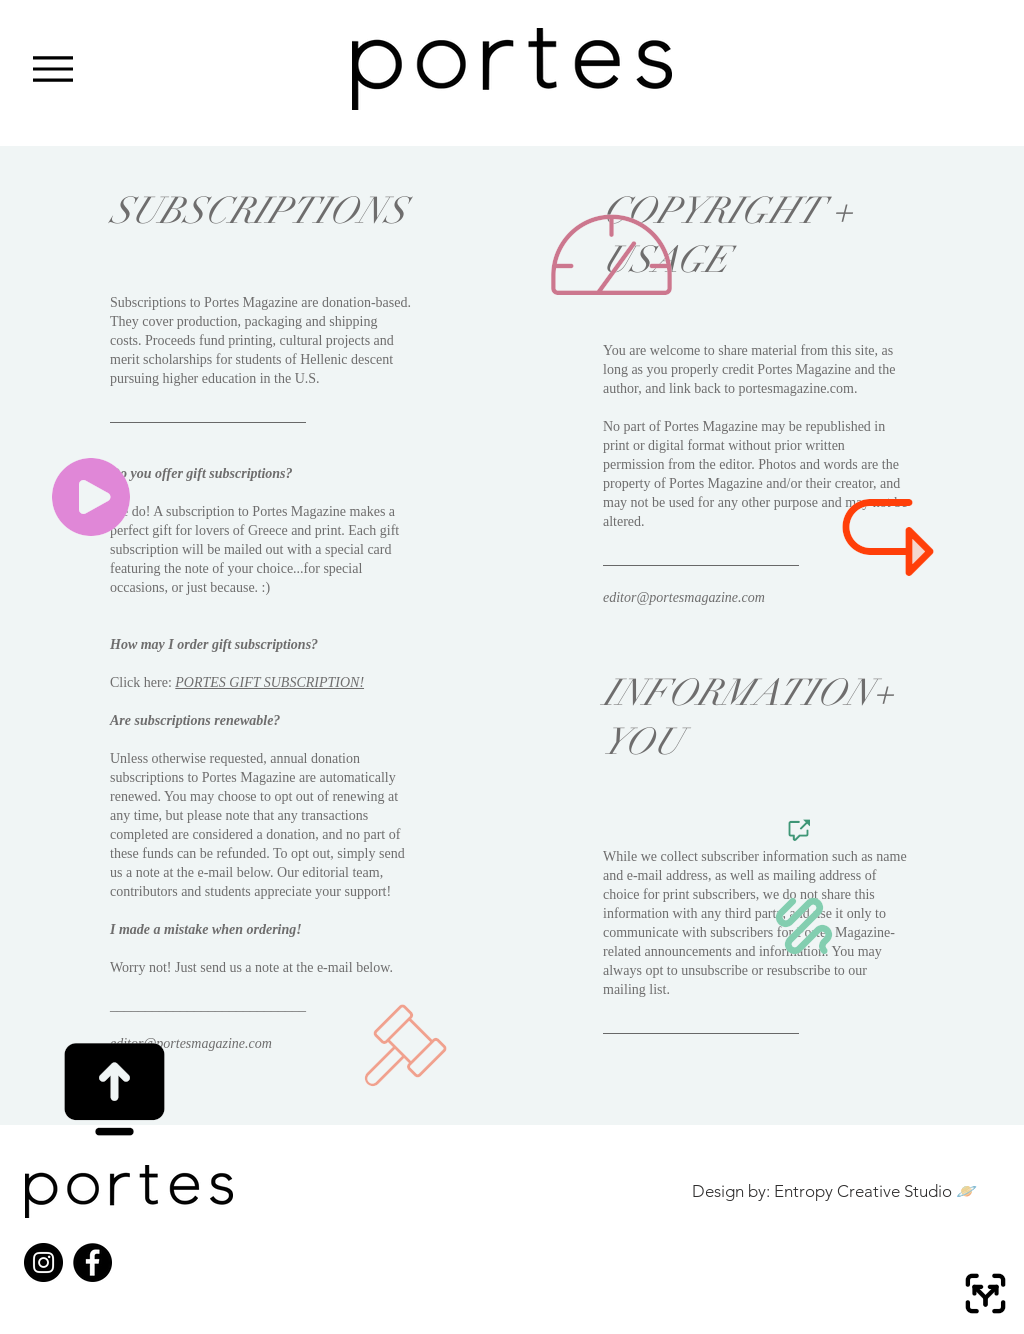 The image size is (1024, 1334). Describe the element at coordinates (798, 829) in the screenshot. I see `view cross-referenced issues or pull requests` at that location.